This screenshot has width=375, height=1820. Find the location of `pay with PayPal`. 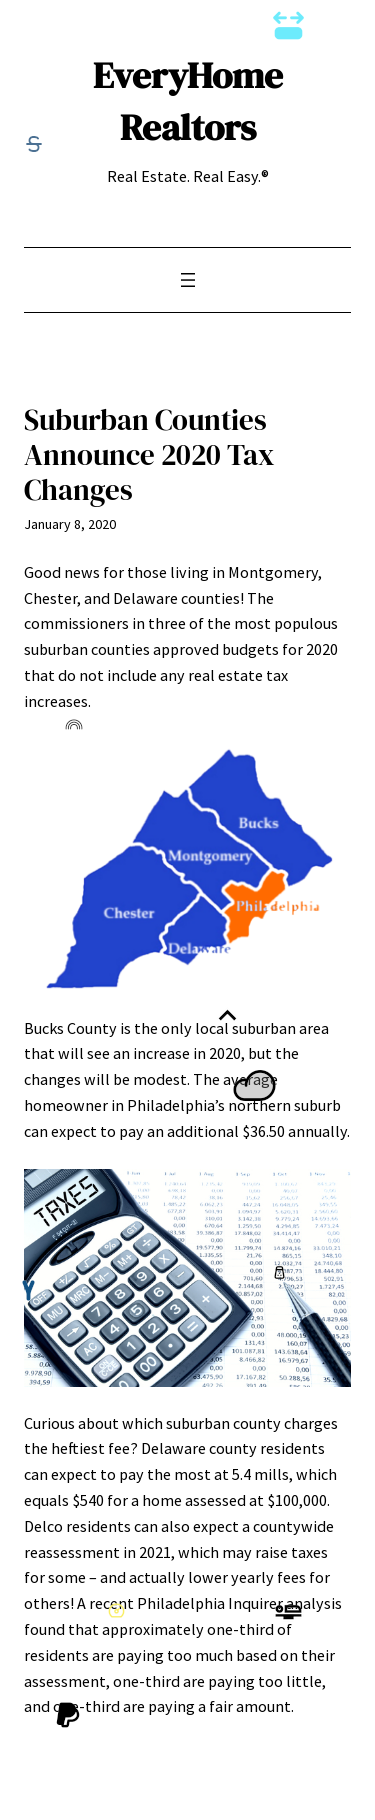

pay with PayPal is located at coordinates (68, 1715).